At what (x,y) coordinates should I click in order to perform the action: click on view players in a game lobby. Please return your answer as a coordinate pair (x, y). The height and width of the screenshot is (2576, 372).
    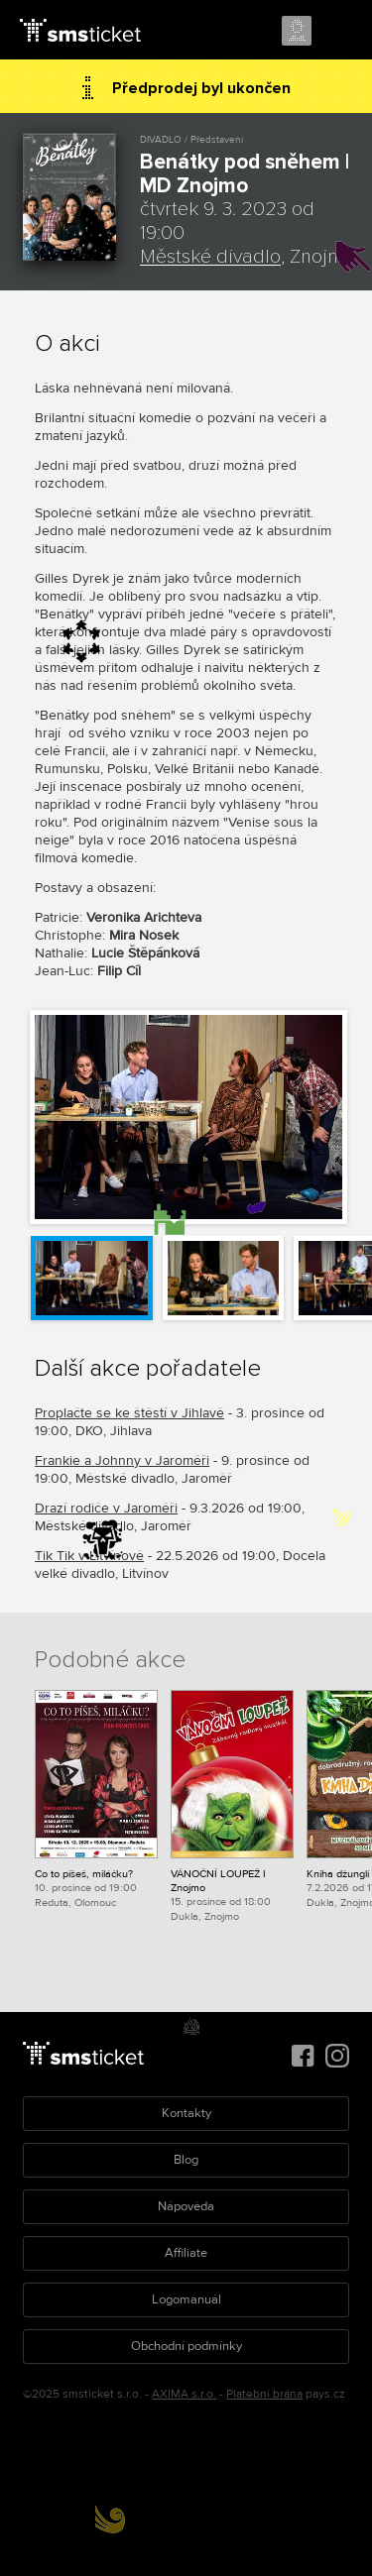
    Looking at the image, I should click on (81, 641).